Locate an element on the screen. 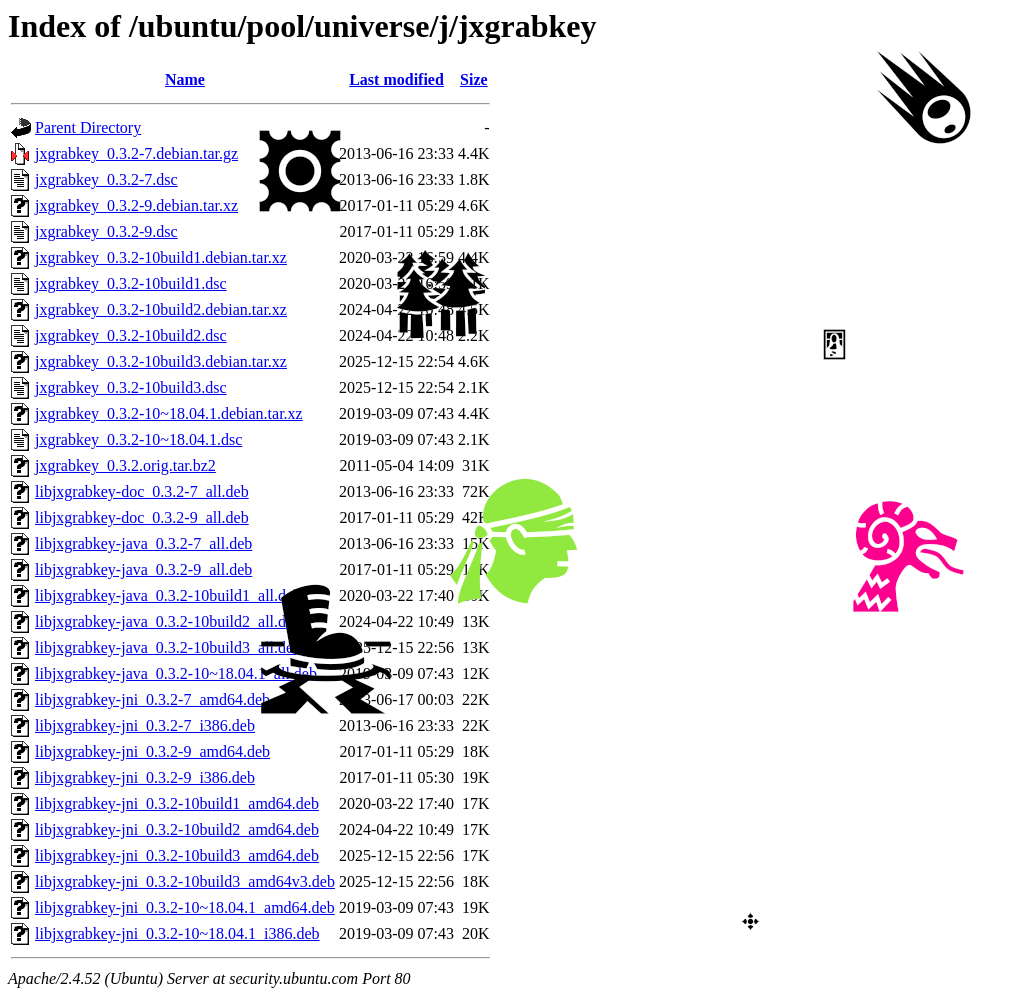  explore forest or woodland area in game is located at coordinates (441, 294).